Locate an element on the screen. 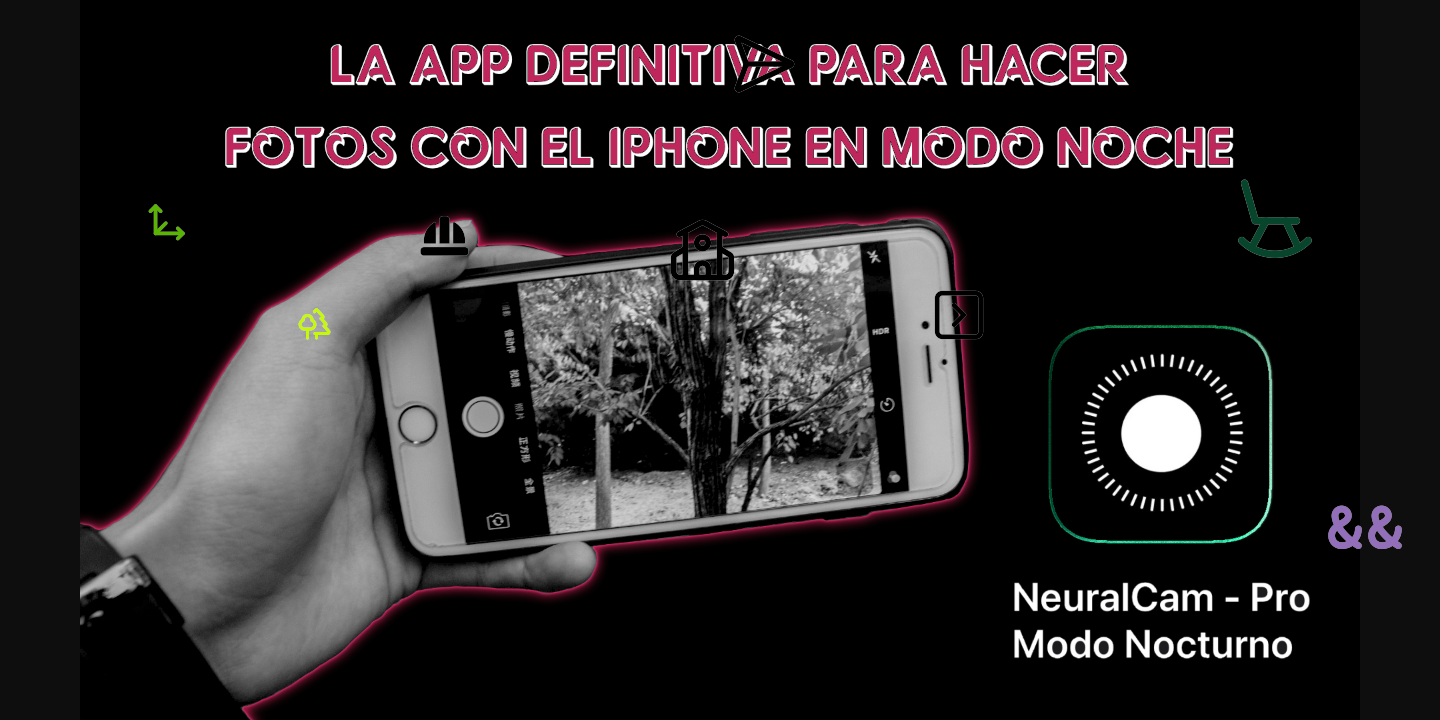  access construction or work site features is located at coordinates (444, 238).